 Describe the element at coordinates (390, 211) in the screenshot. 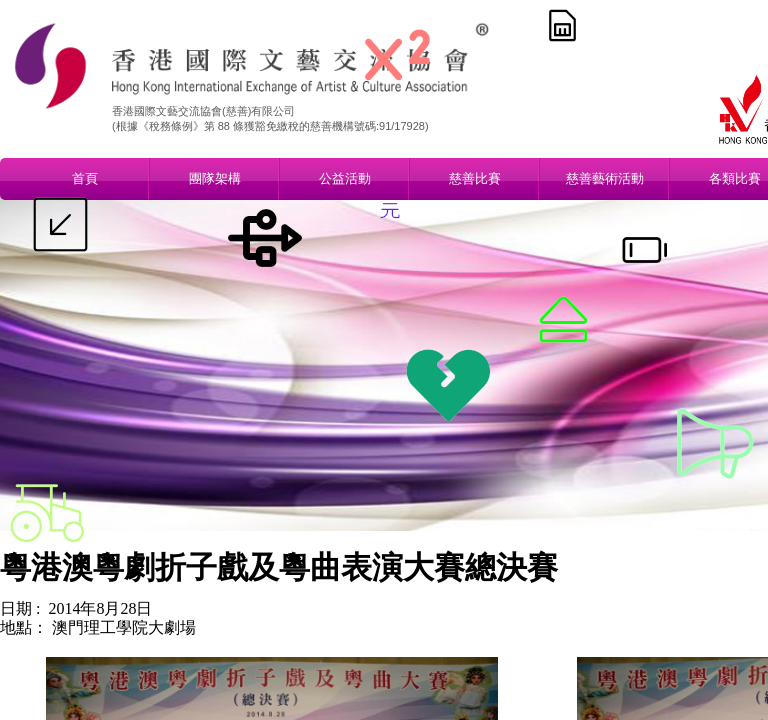

I see `view prices in chinese yuan` at that location.